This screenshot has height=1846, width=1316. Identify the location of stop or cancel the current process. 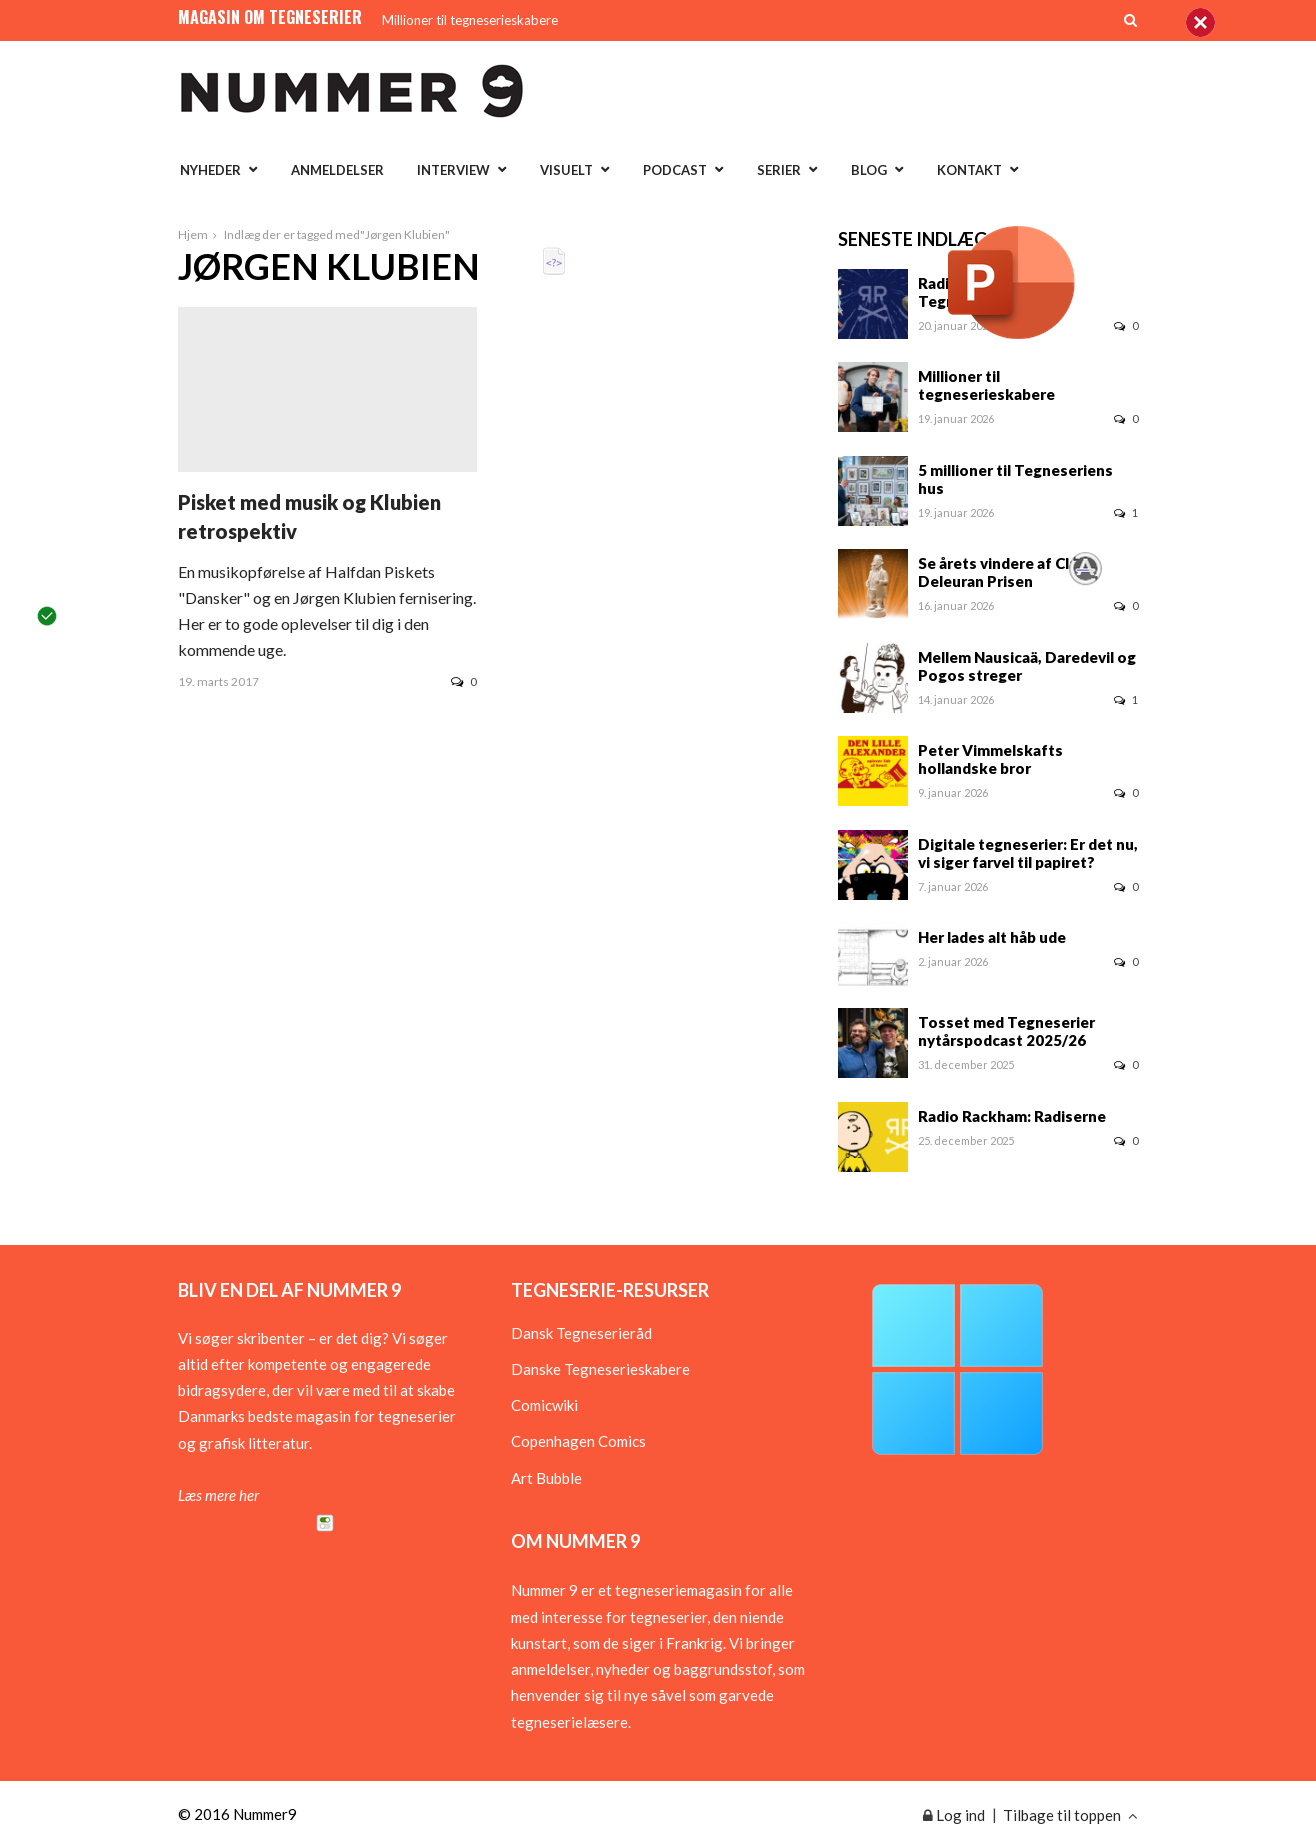
(1200, 22).